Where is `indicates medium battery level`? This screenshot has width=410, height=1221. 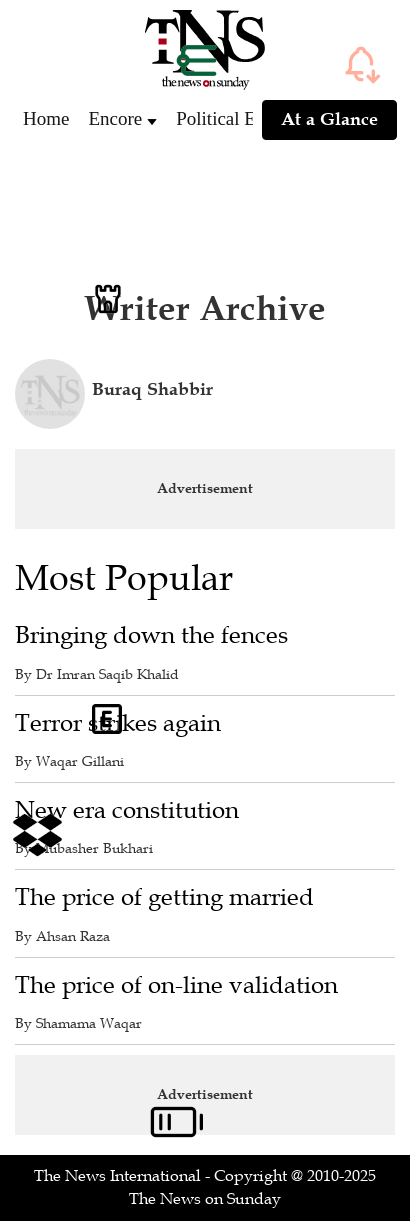 indicates medium battery level is located at coordinates (176, 1122).